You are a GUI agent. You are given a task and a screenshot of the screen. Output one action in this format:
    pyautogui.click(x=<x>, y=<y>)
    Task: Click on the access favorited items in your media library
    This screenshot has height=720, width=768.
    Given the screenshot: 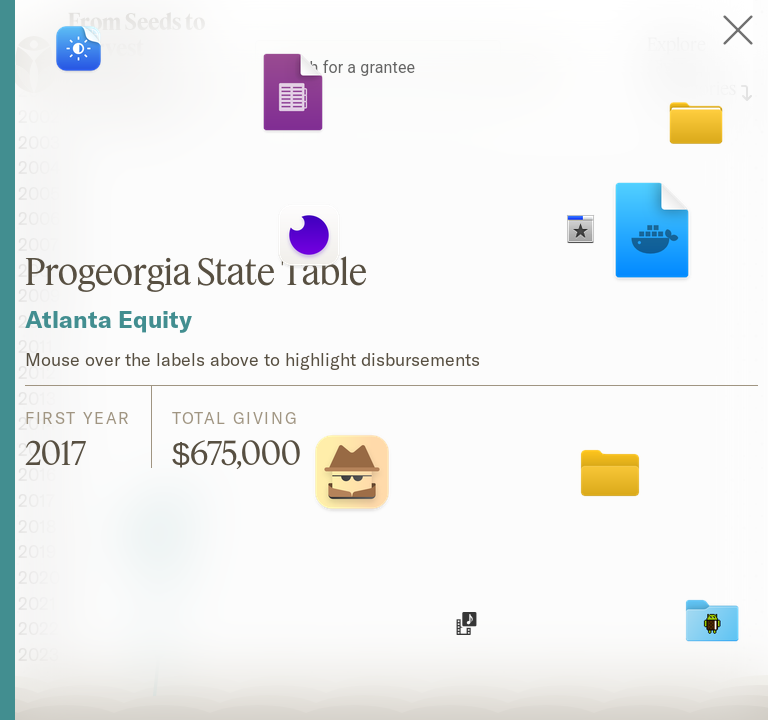 What is the action you would take?
    pyautogui.click(x=581, y=229)
    